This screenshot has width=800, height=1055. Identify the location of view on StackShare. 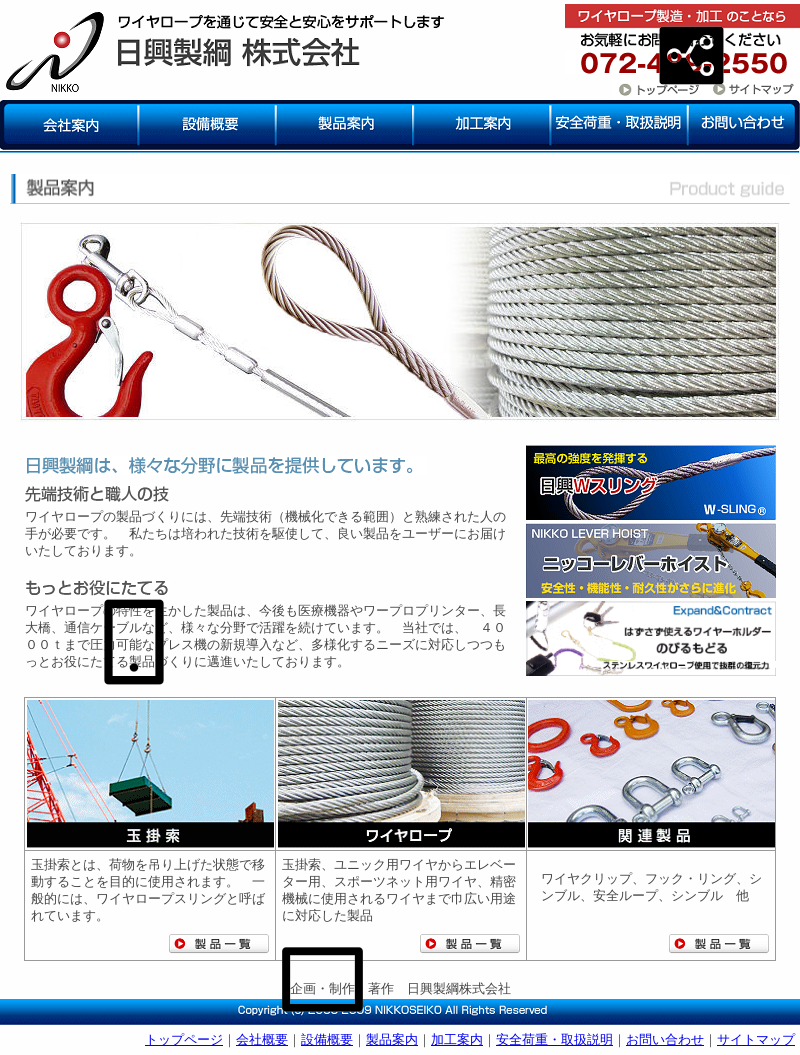
(691, 55).